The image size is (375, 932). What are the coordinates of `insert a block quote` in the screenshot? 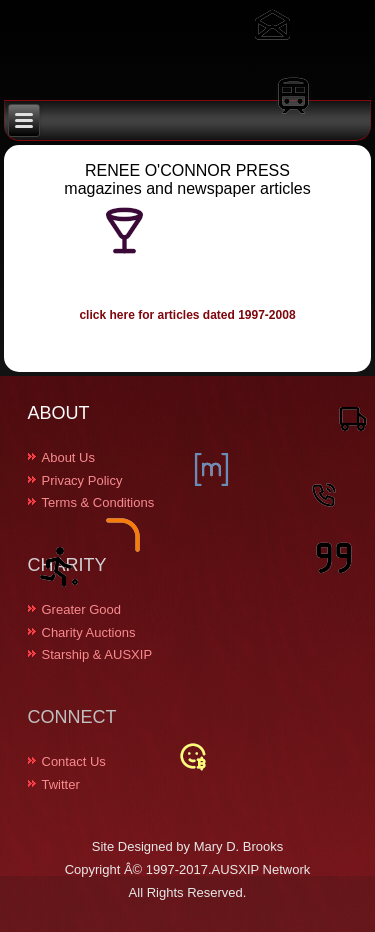 It's located at (334, 558).